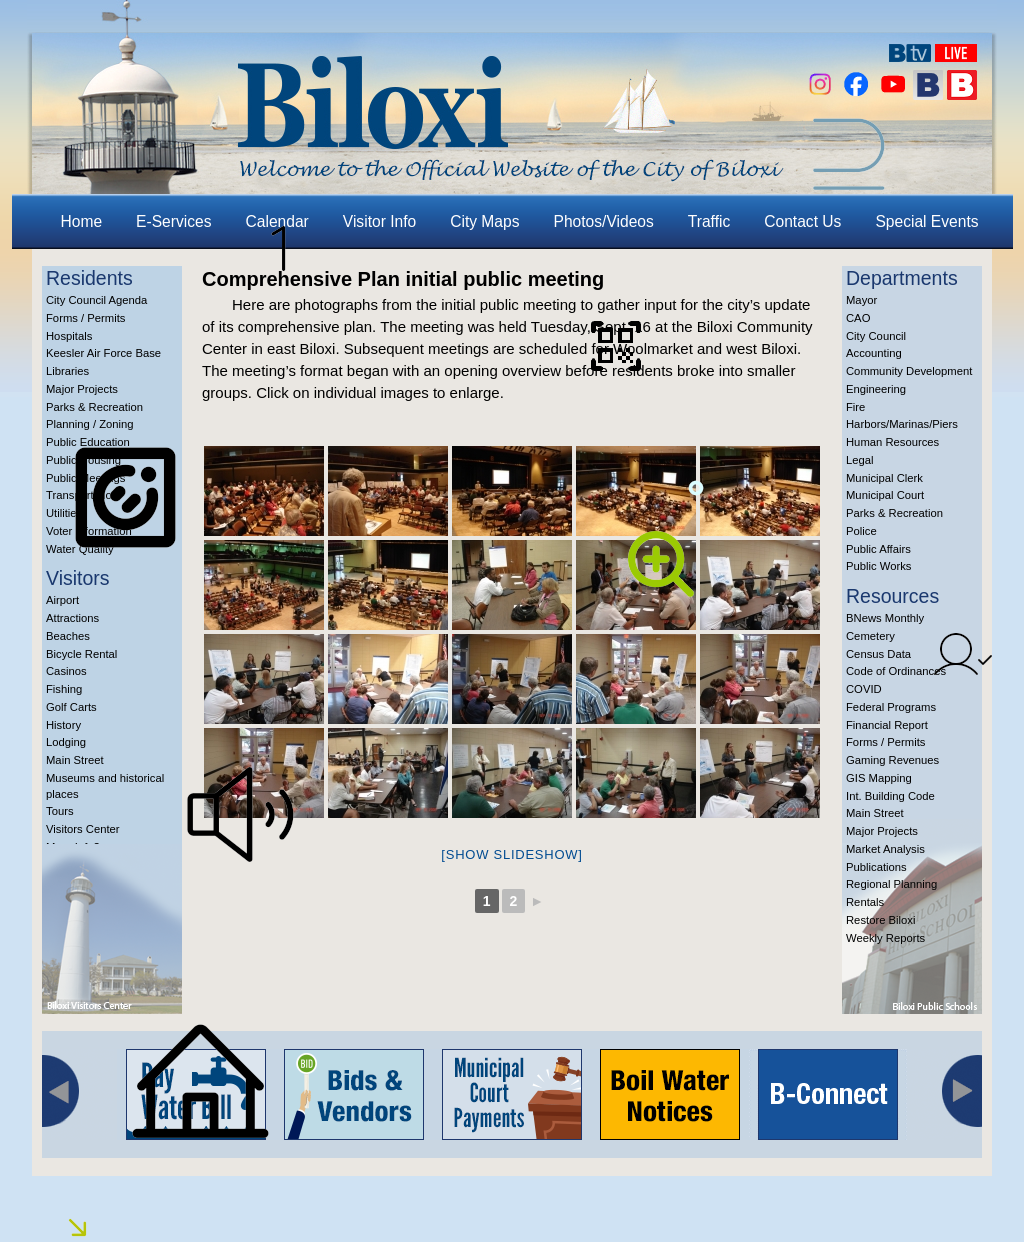  I want to click on indicates first place or top ranking, so click(281, 248).